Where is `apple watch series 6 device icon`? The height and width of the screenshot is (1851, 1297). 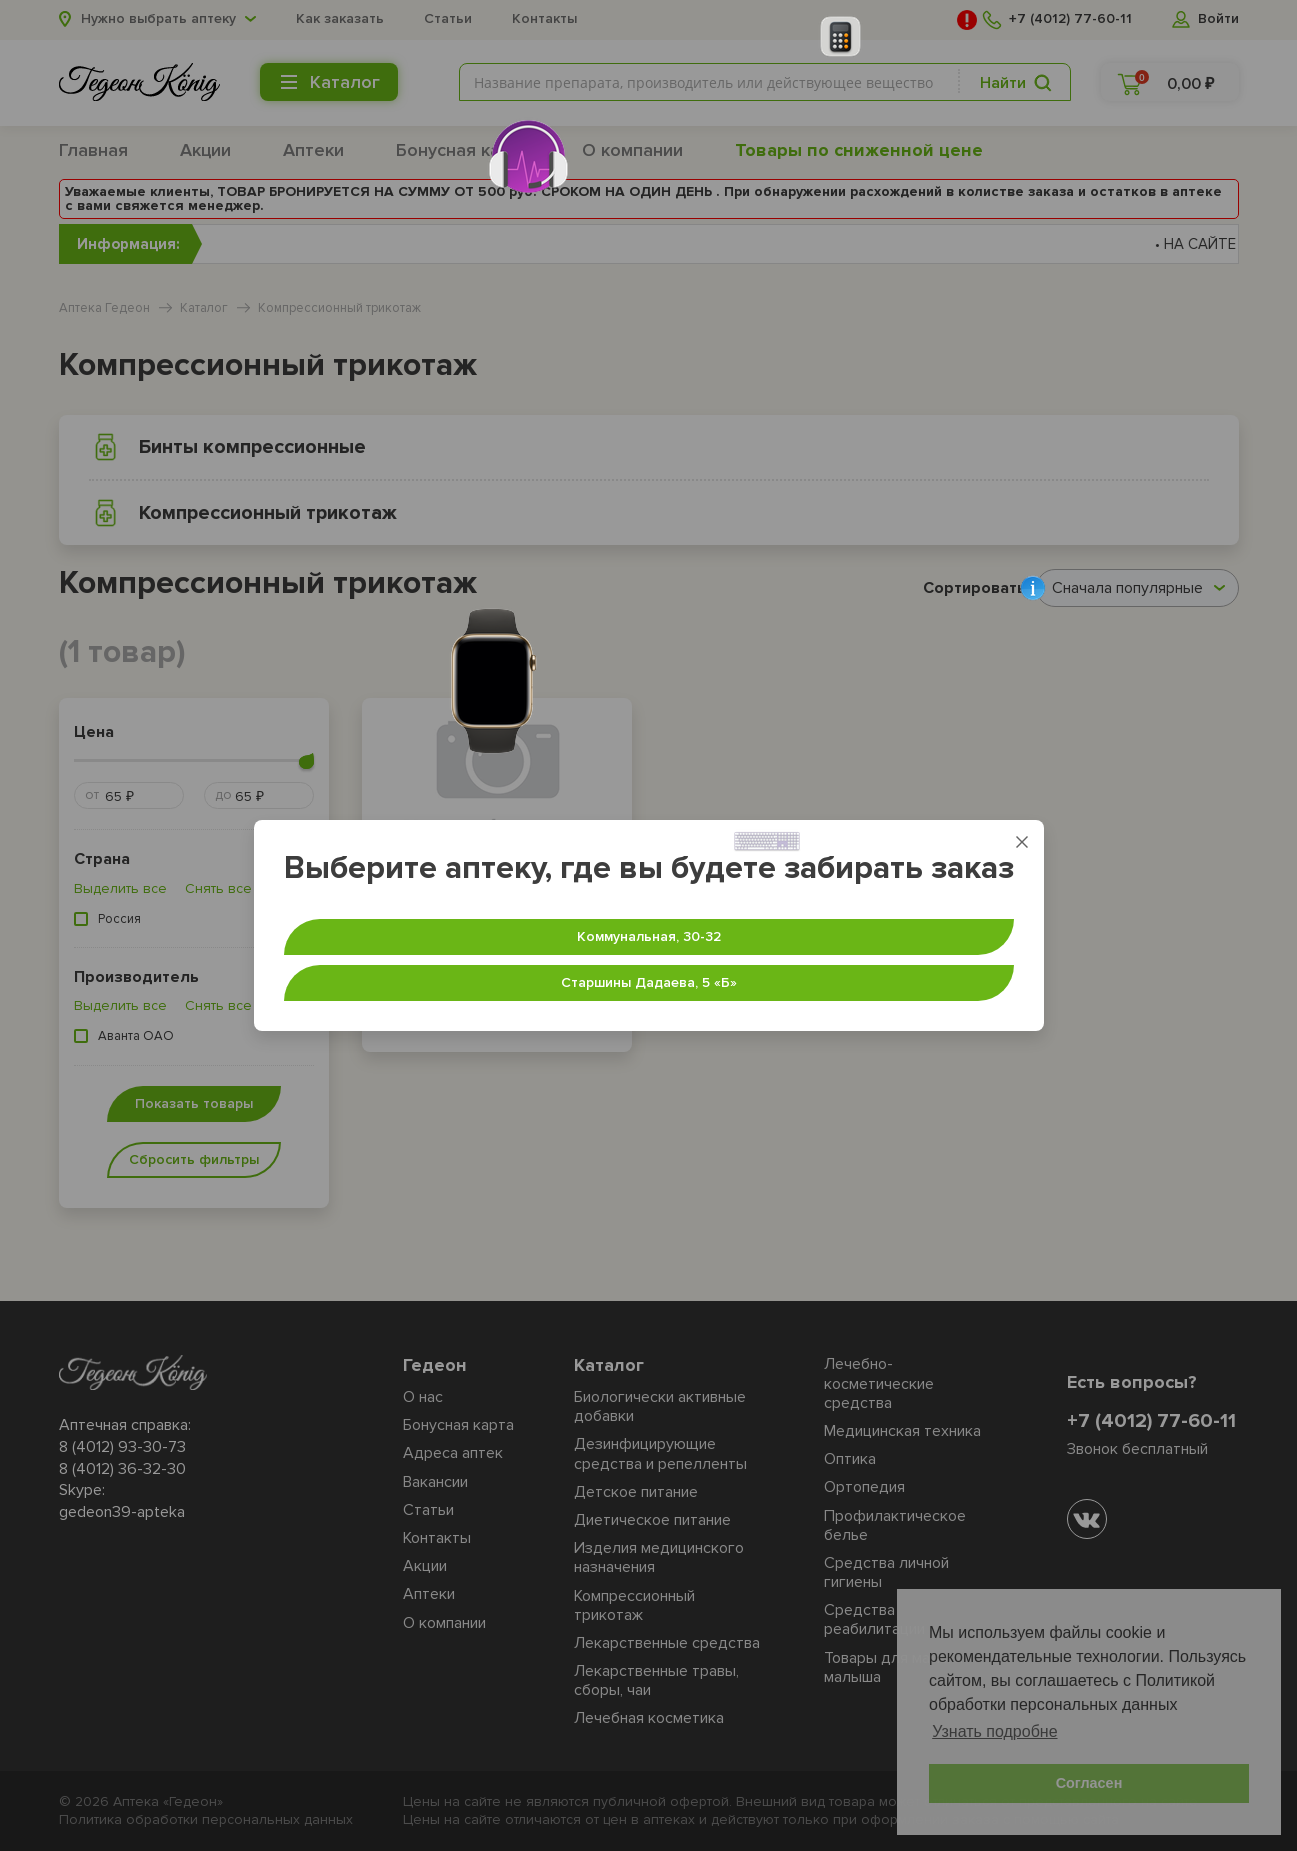 apple watch series 6 device icon is located at coordinates (492, 681).